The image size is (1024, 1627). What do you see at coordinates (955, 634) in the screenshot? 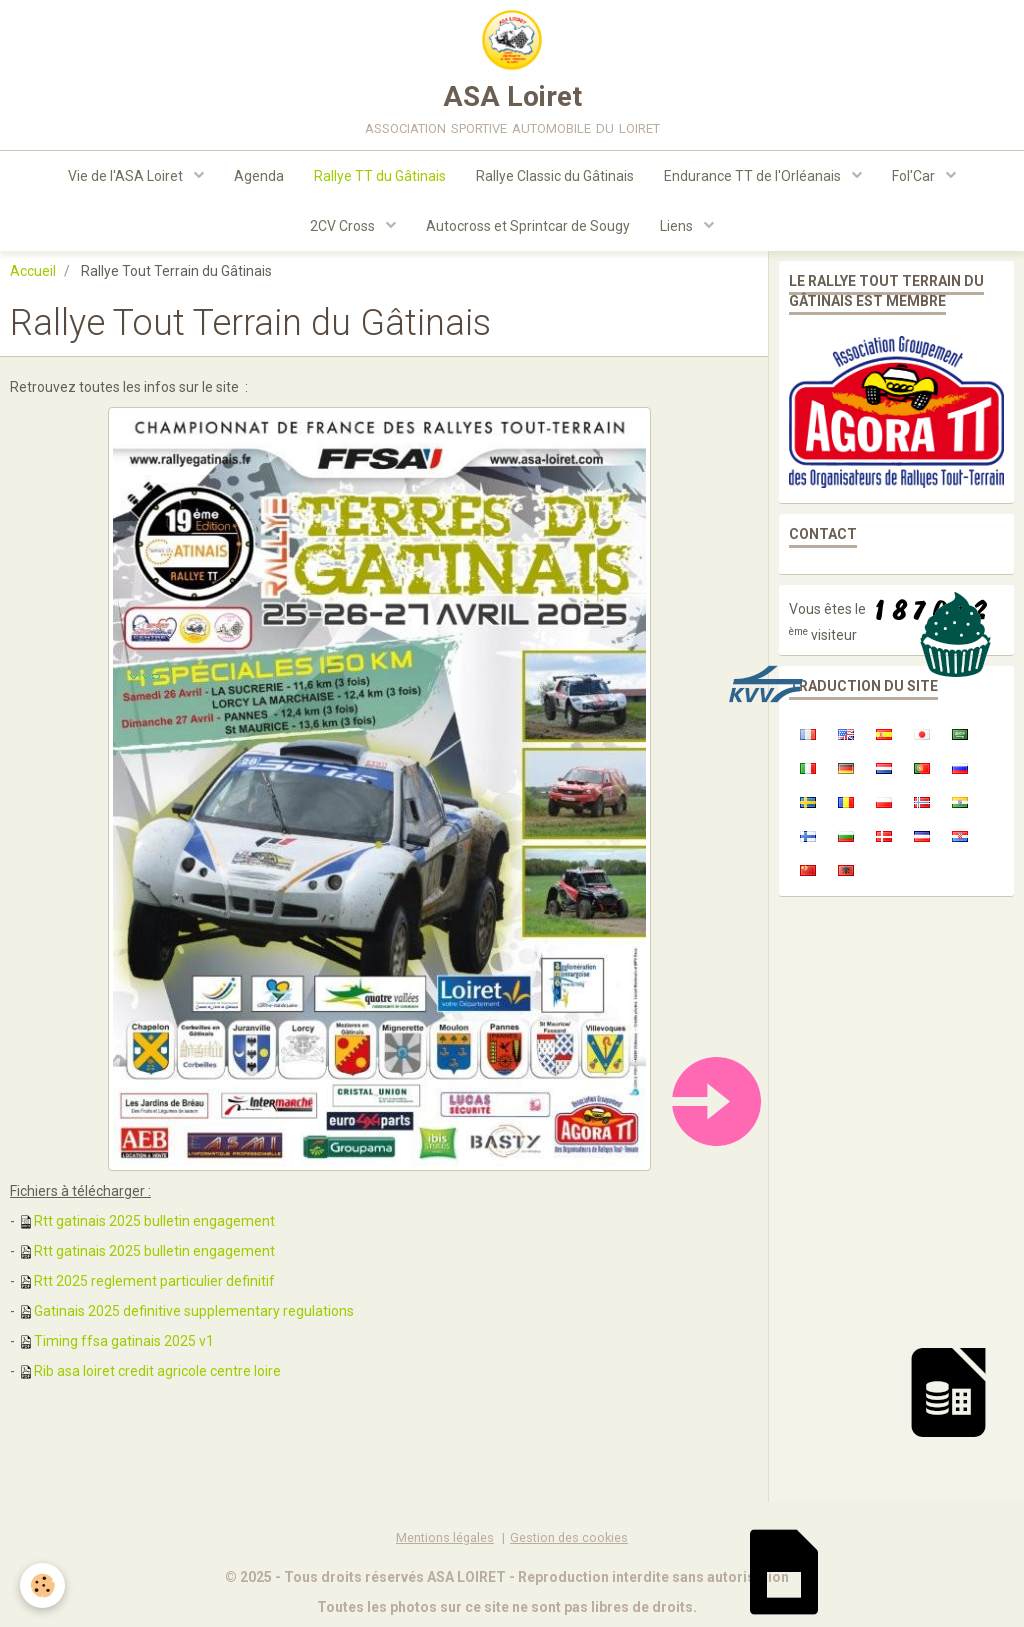
I see `vanilla extract css framework logo` at bounding box center [955, 634].